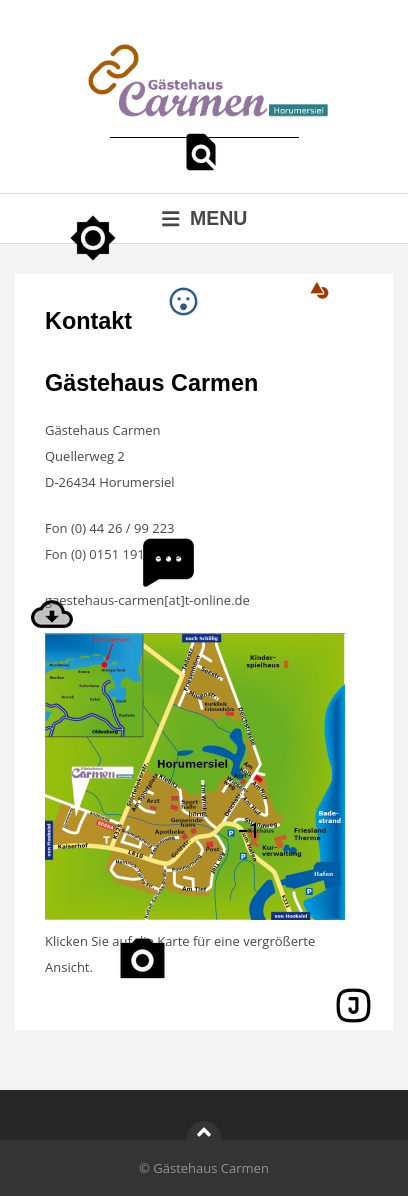 The height and width of the screenshot is (1196, 408). Describe the element at coordinates (319, 290) in the screenshot. I see `access shape tools or drawing options` at that location.